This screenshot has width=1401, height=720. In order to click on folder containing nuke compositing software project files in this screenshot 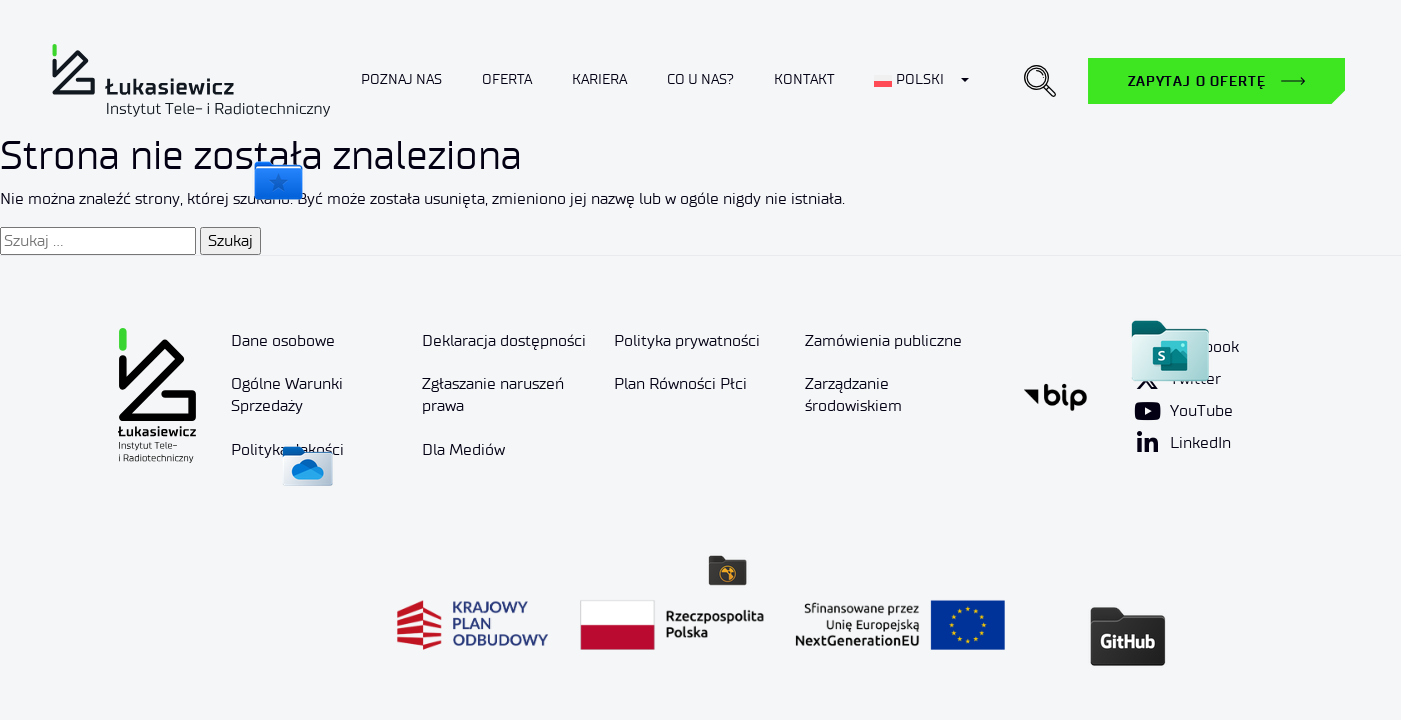, I will do `click(727, 571)`.